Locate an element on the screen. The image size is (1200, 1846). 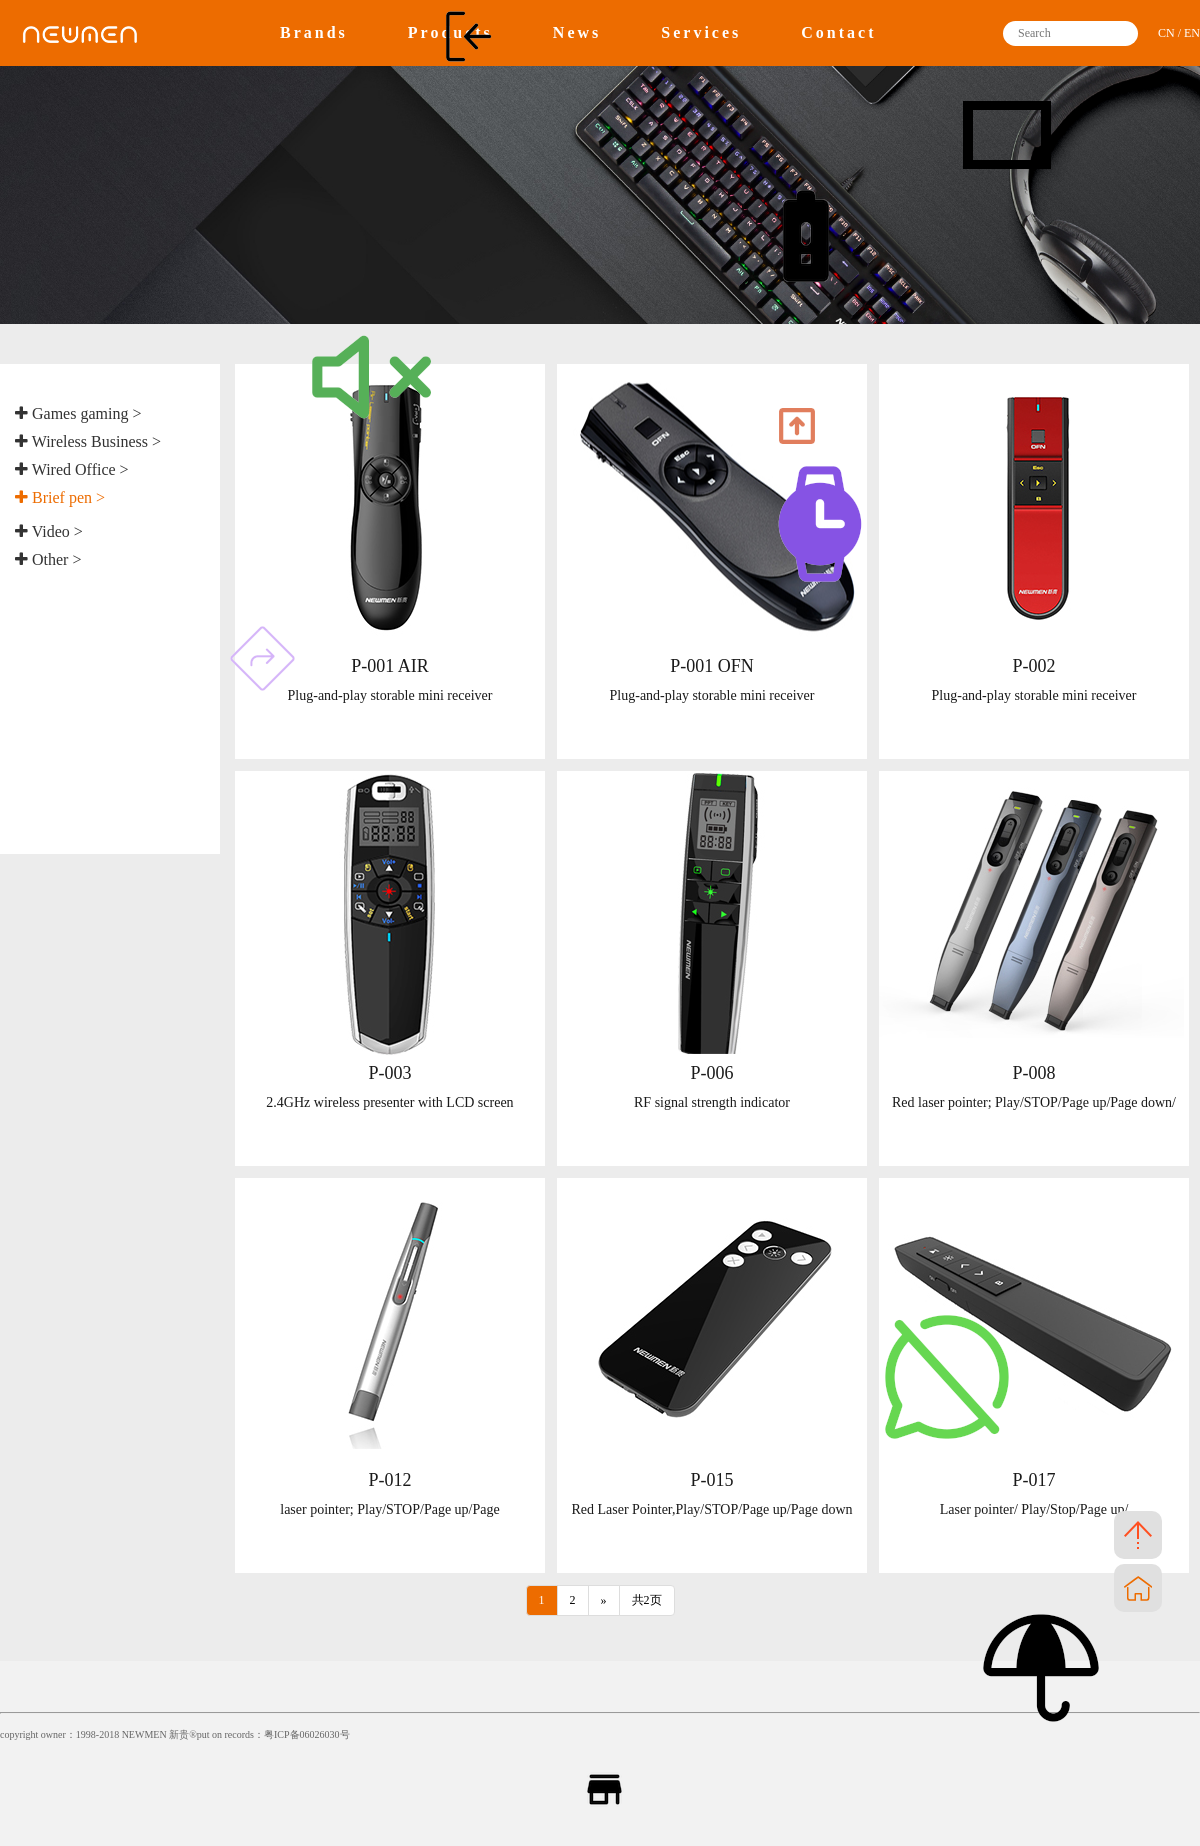
sign in to your account is located at coordinates (467, 36).